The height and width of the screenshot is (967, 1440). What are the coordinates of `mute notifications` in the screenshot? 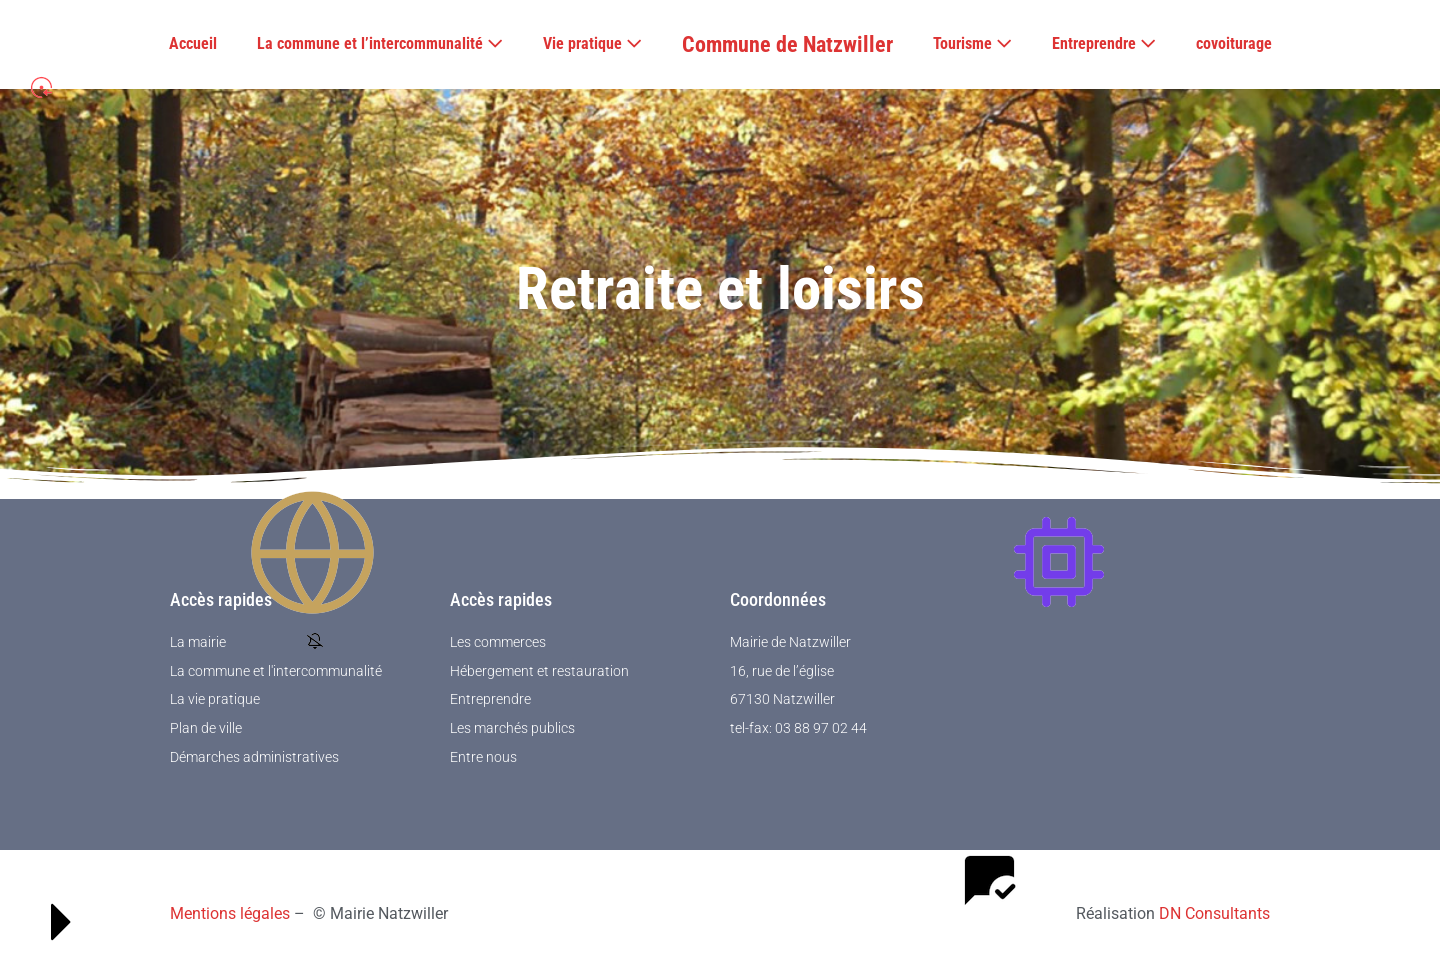 It's located at (315, 641).